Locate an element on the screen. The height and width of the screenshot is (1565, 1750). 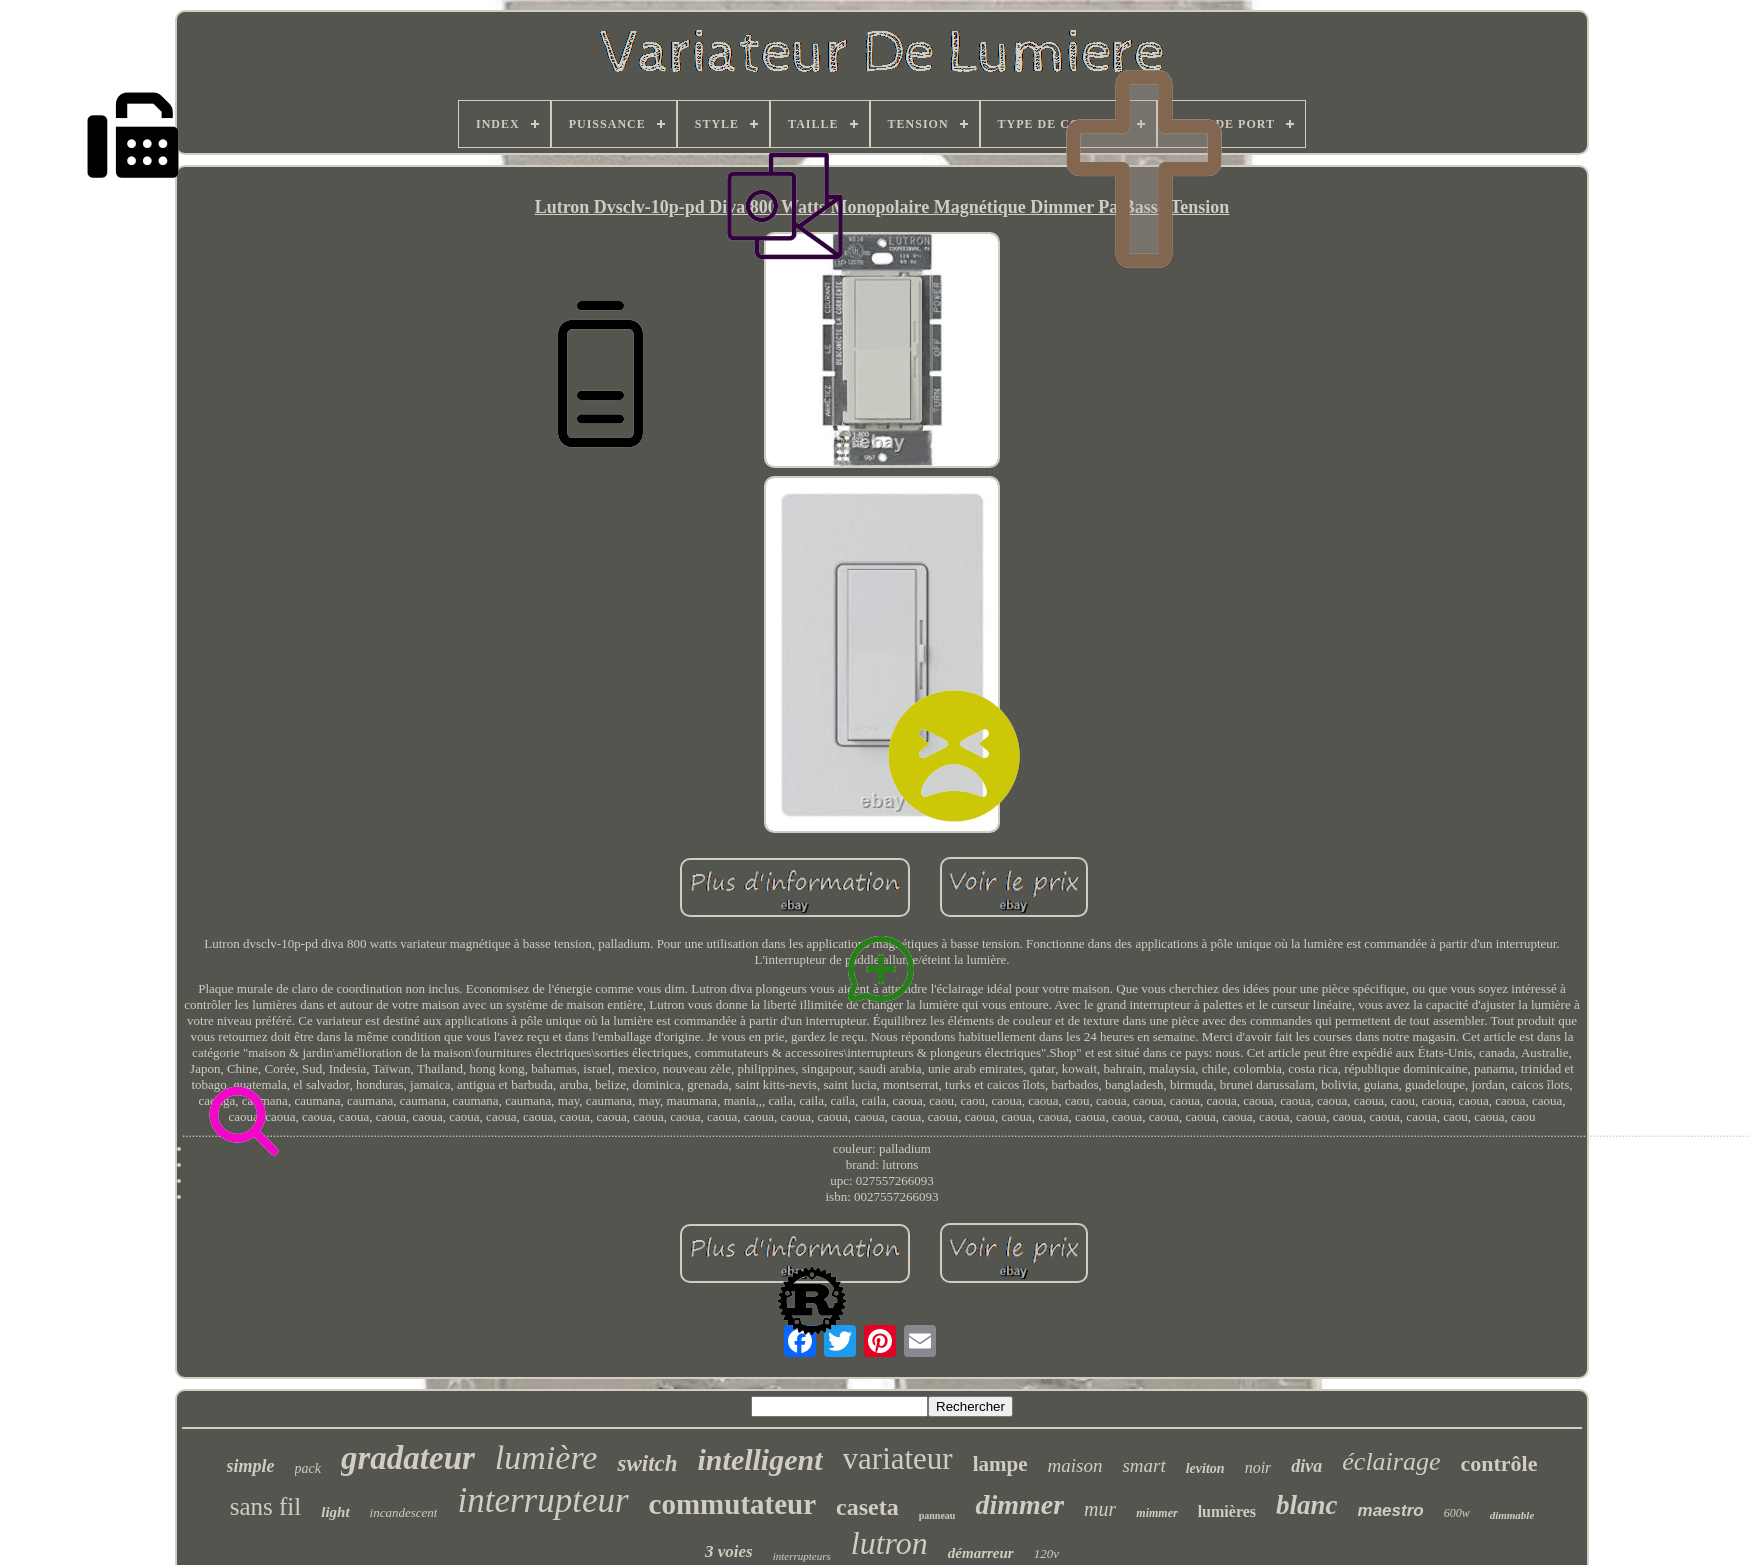
indicates a religious or faith-based feature is located at coordinates (1144, 169).